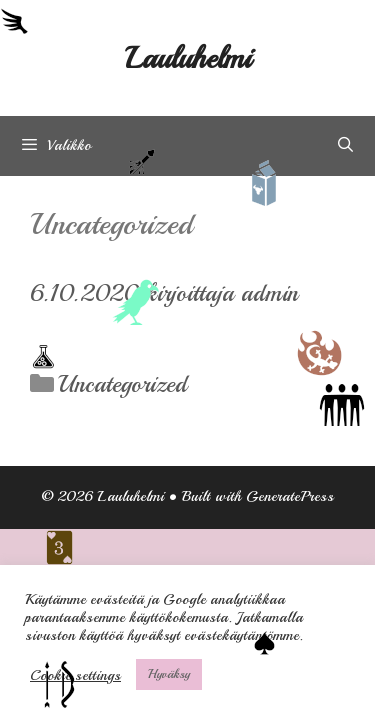 The height and width of the screenshot is (720, 375). I want to click on access the chemistry or science section, so click(43, 356).